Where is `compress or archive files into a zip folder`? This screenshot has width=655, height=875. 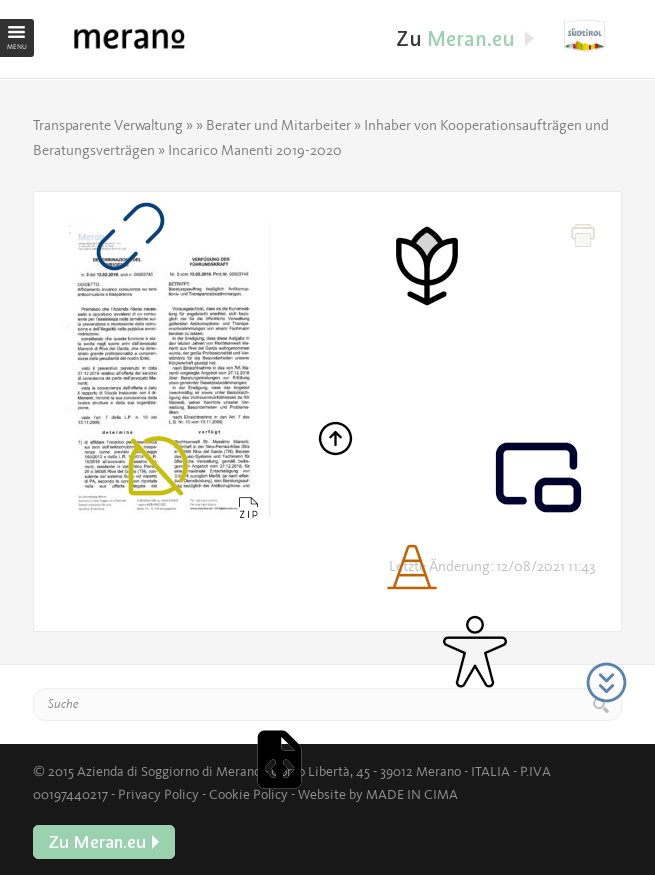
compress or archive files into a zip folder is located at coordinates (248, 508).